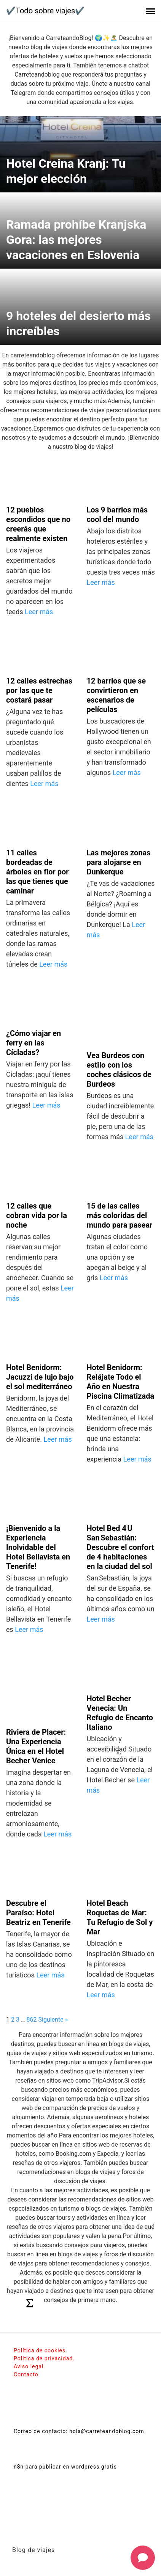  I want to click on view prices in chinese yuan, so click(118, 1752).